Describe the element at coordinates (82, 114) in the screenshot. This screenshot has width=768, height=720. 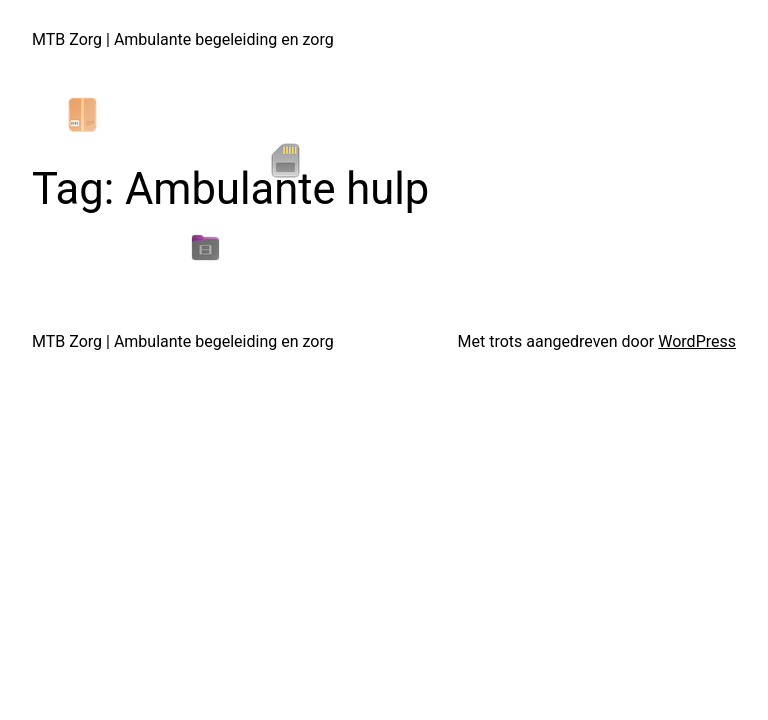
I see `compressed or archived file type indicator` at that location.